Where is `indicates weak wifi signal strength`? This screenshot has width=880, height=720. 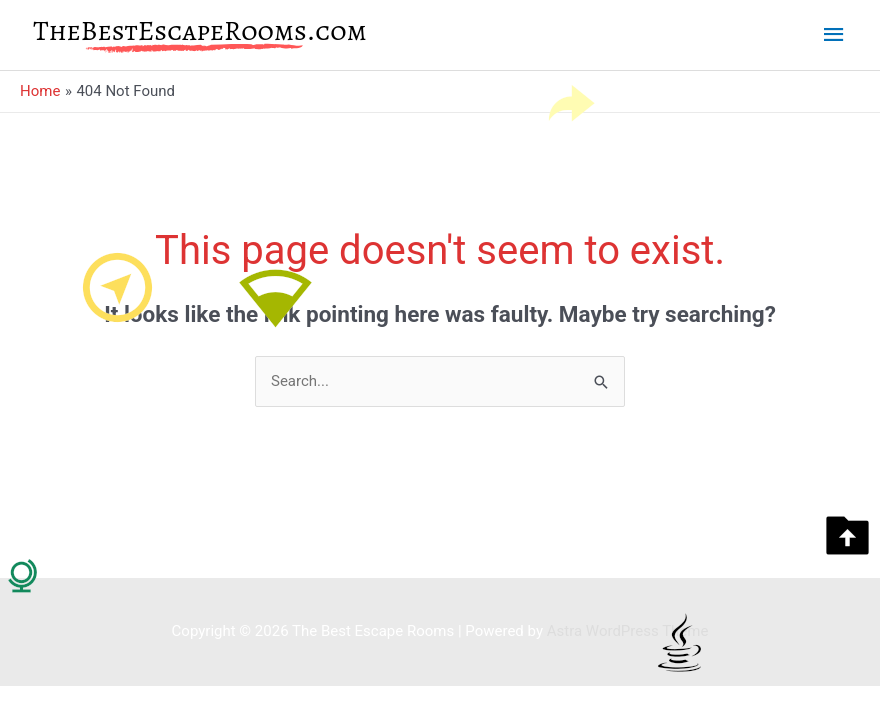
indicates weak wifi signal strength is located at coordinates (275, 298).